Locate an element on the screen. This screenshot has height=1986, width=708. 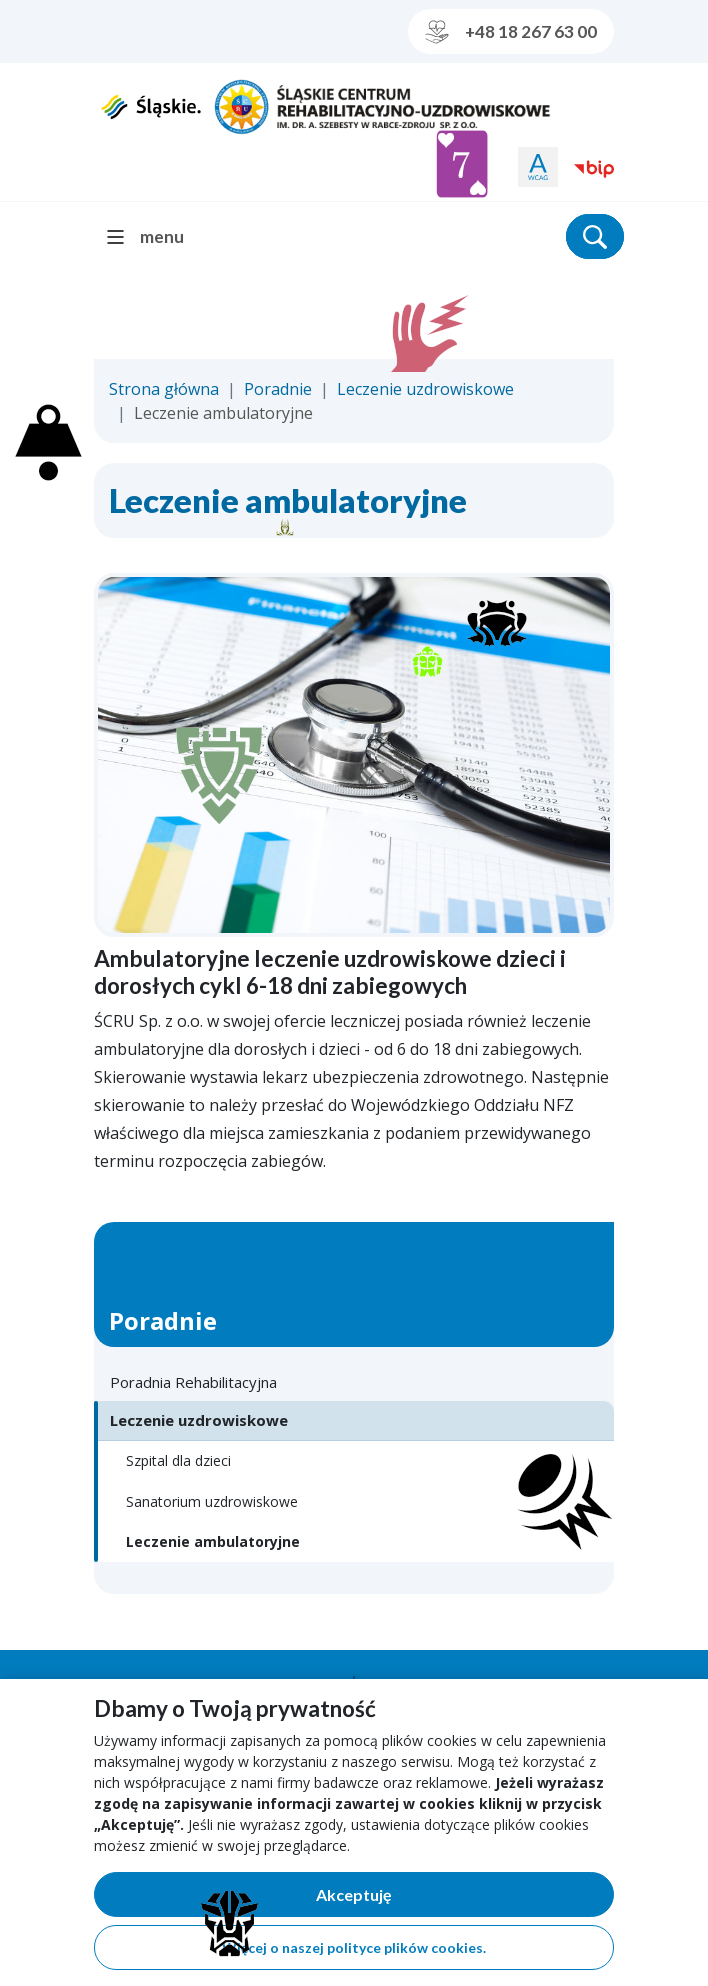
select mech or robot character is located at coordinates (229, 1923).